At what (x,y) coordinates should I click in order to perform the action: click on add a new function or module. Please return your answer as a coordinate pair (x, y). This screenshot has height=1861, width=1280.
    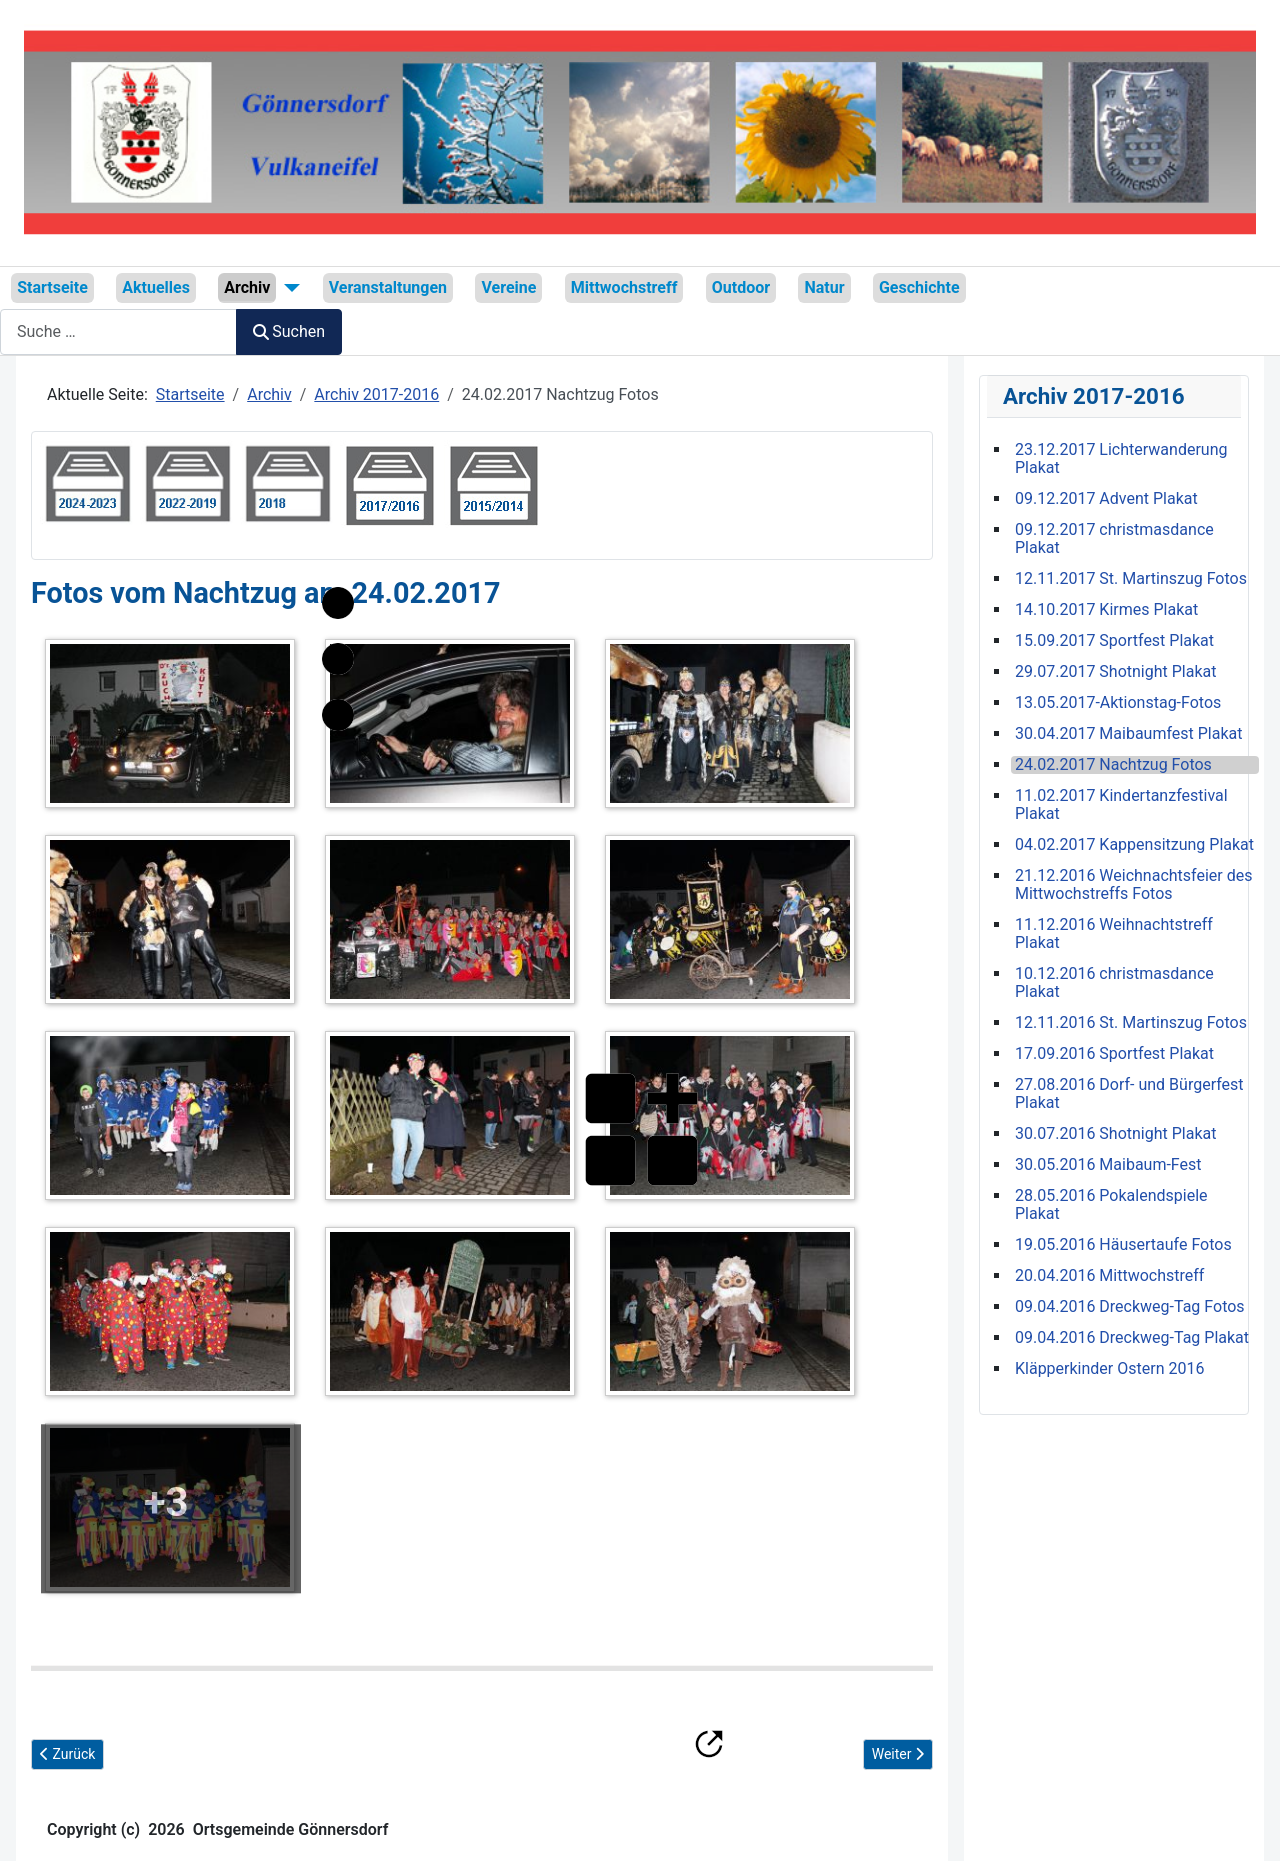
    Looking at the image, I should click on (641, 1129).